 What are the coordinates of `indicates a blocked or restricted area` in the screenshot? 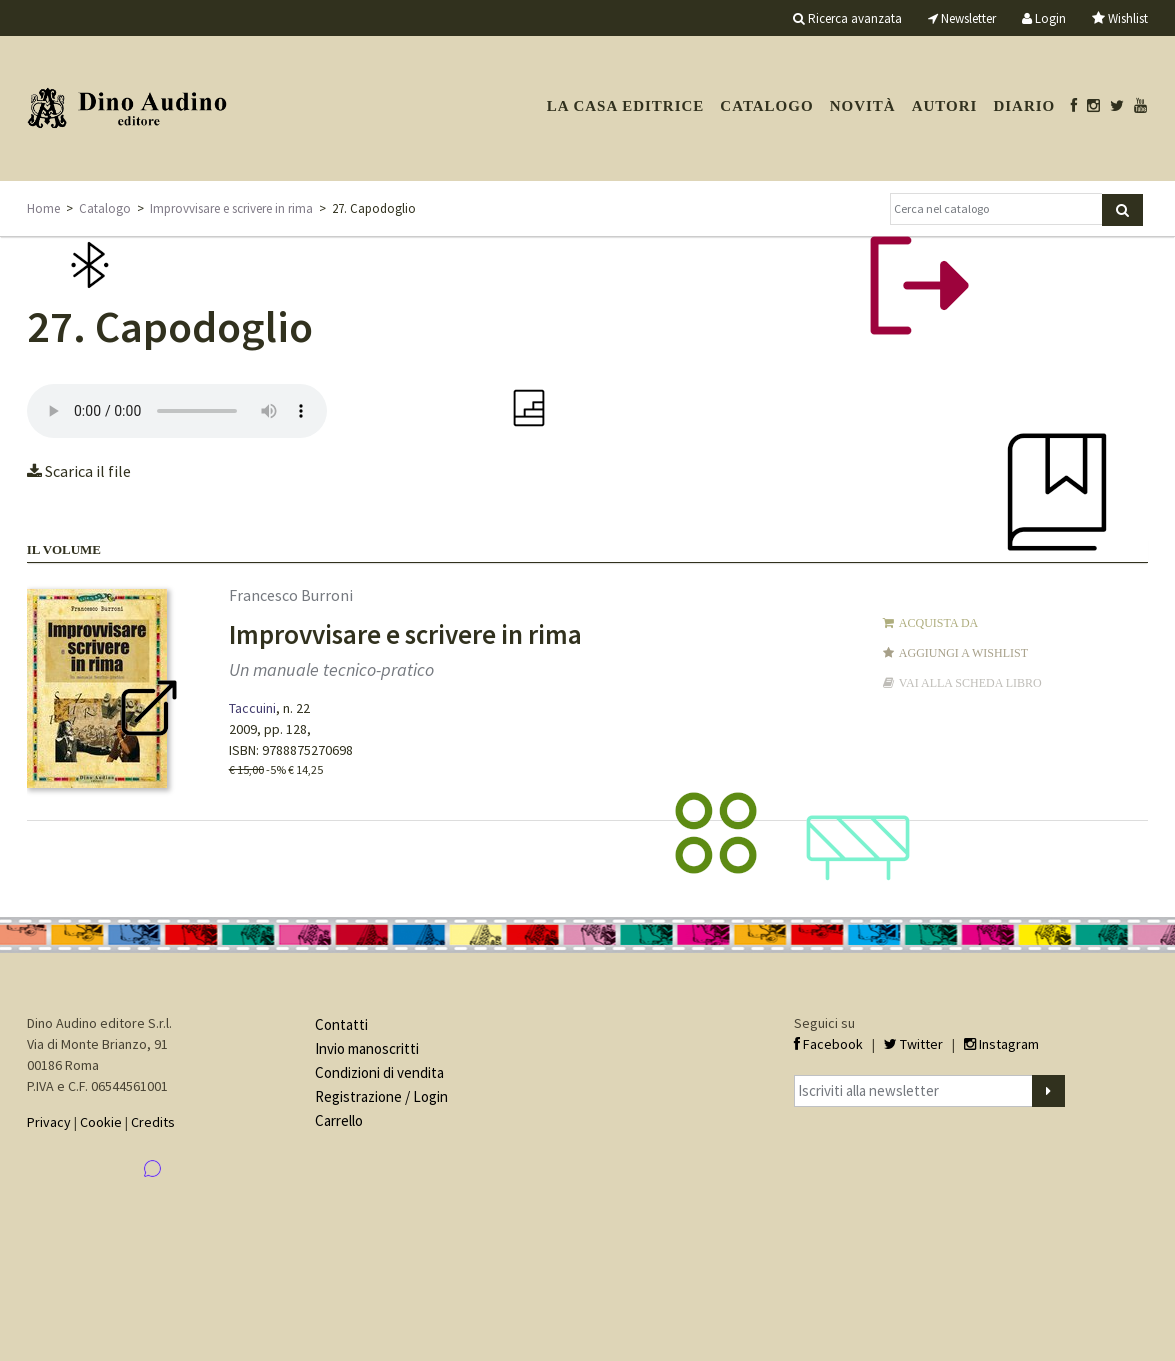 It's located at (858, 844).